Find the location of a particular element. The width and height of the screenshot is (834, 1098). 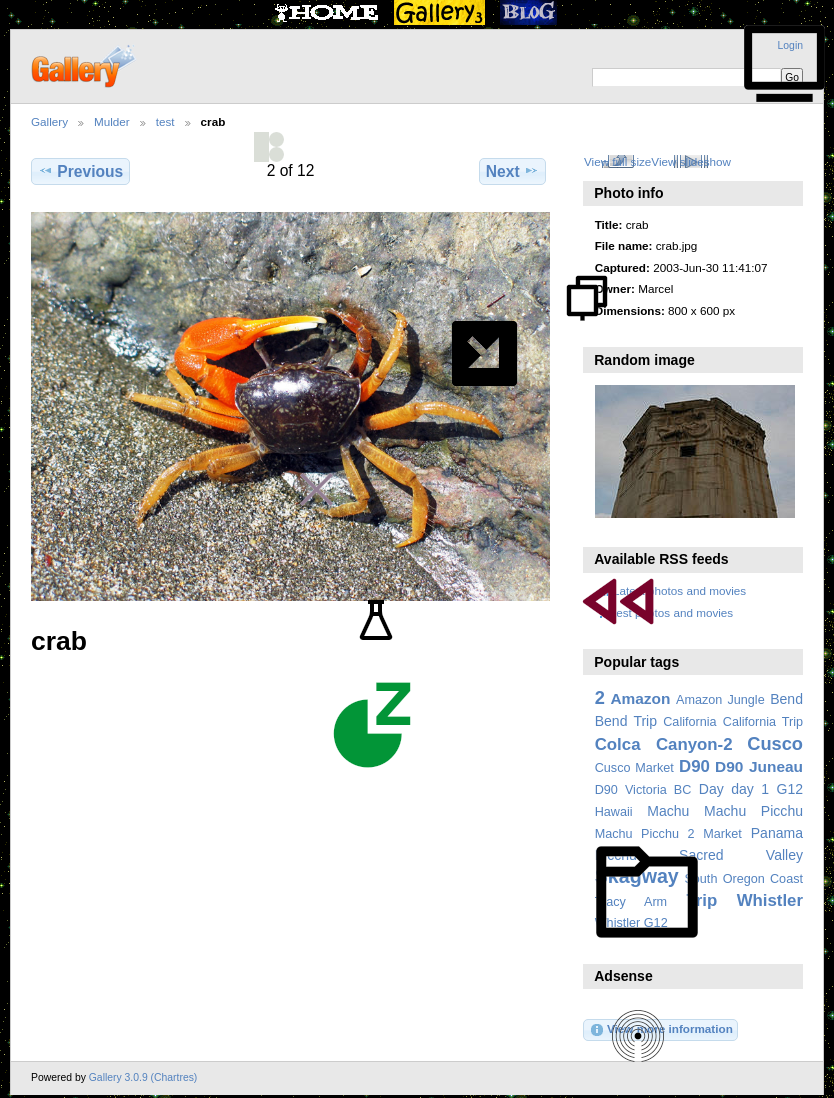

rewind or skip backward in media playback is located at coordinates (620, 601).